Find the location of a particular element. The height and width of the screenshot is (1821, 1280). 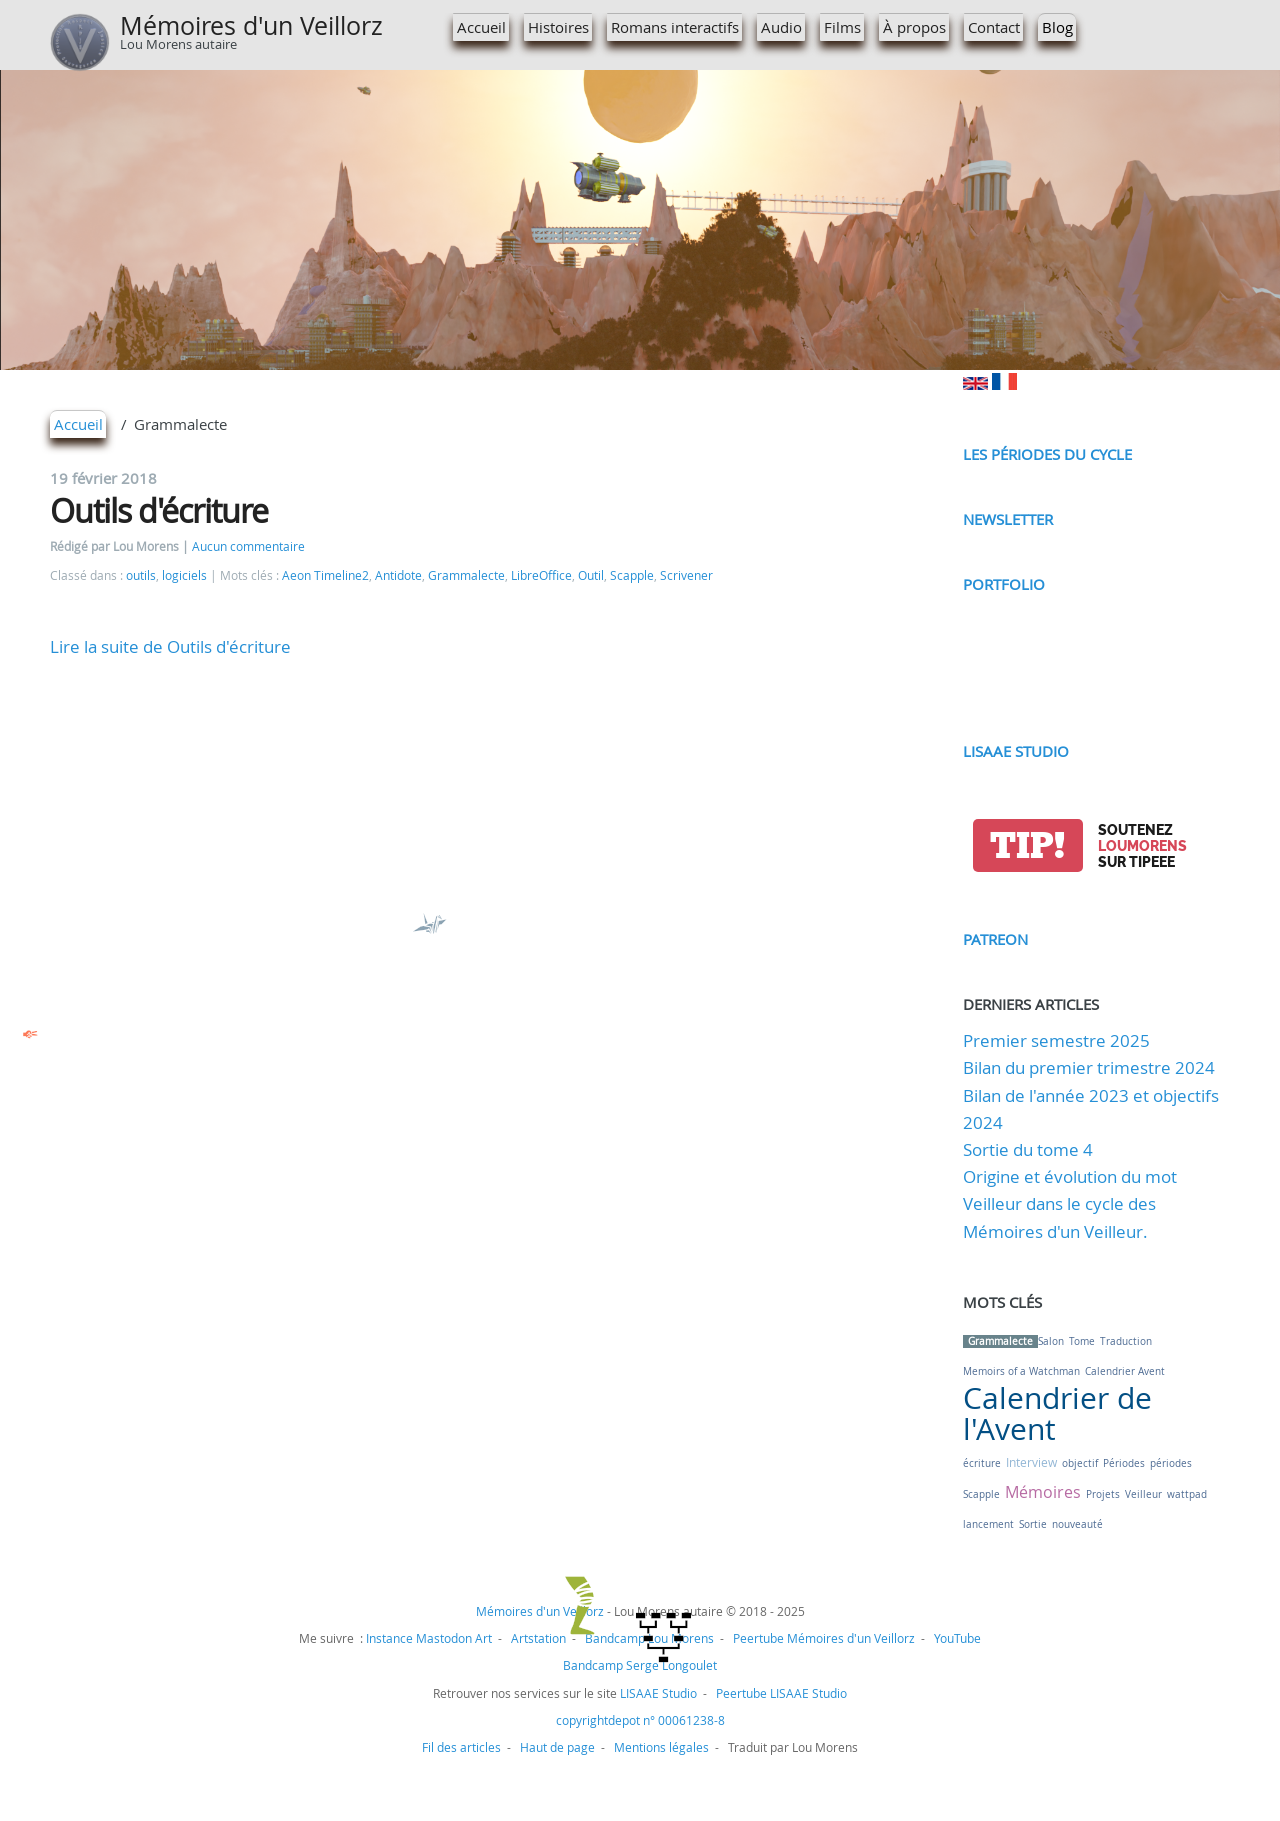

view injury or recovery status is located at coordinates (581, 1605).